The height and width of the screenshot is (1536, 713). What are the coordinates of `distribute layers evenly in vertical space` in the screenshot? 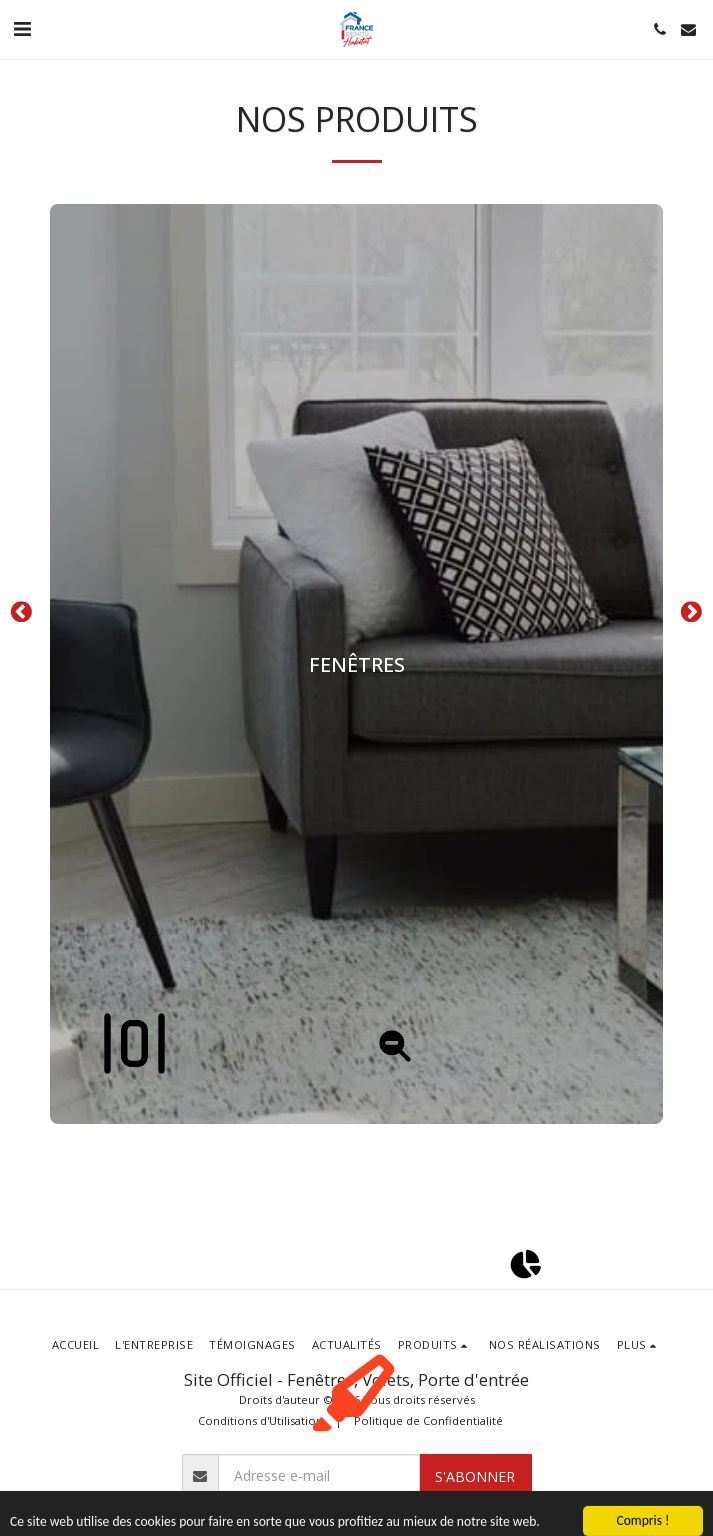 It's located at (134, 1043).